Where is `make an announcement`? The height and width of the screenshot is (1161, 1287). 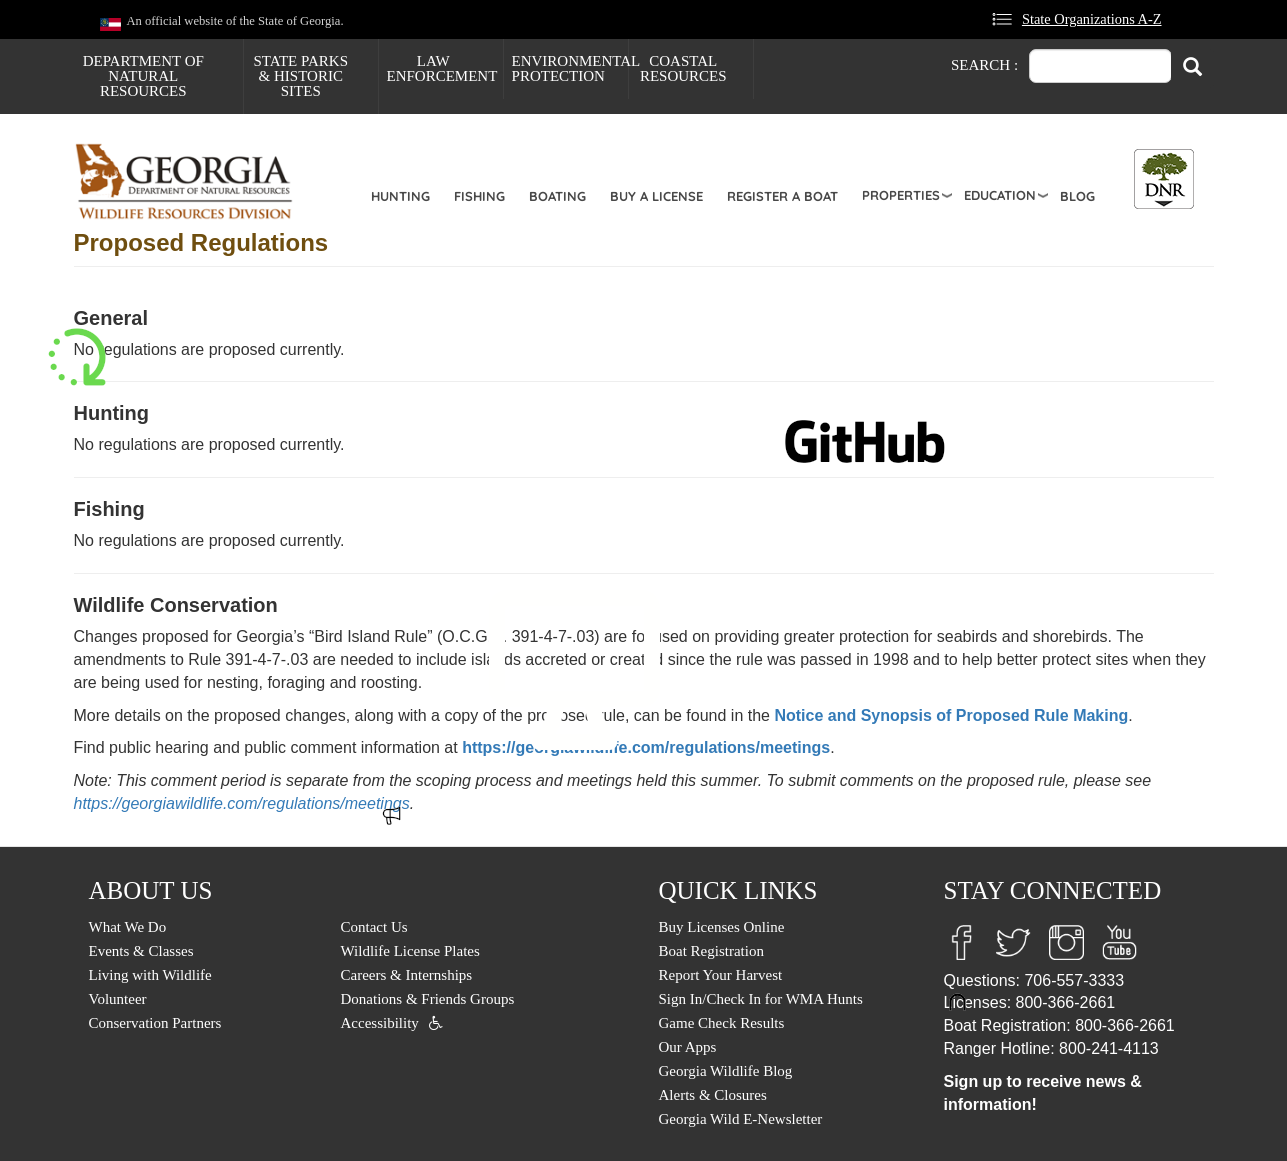
make an announcement is located at coordinates (392, 816).